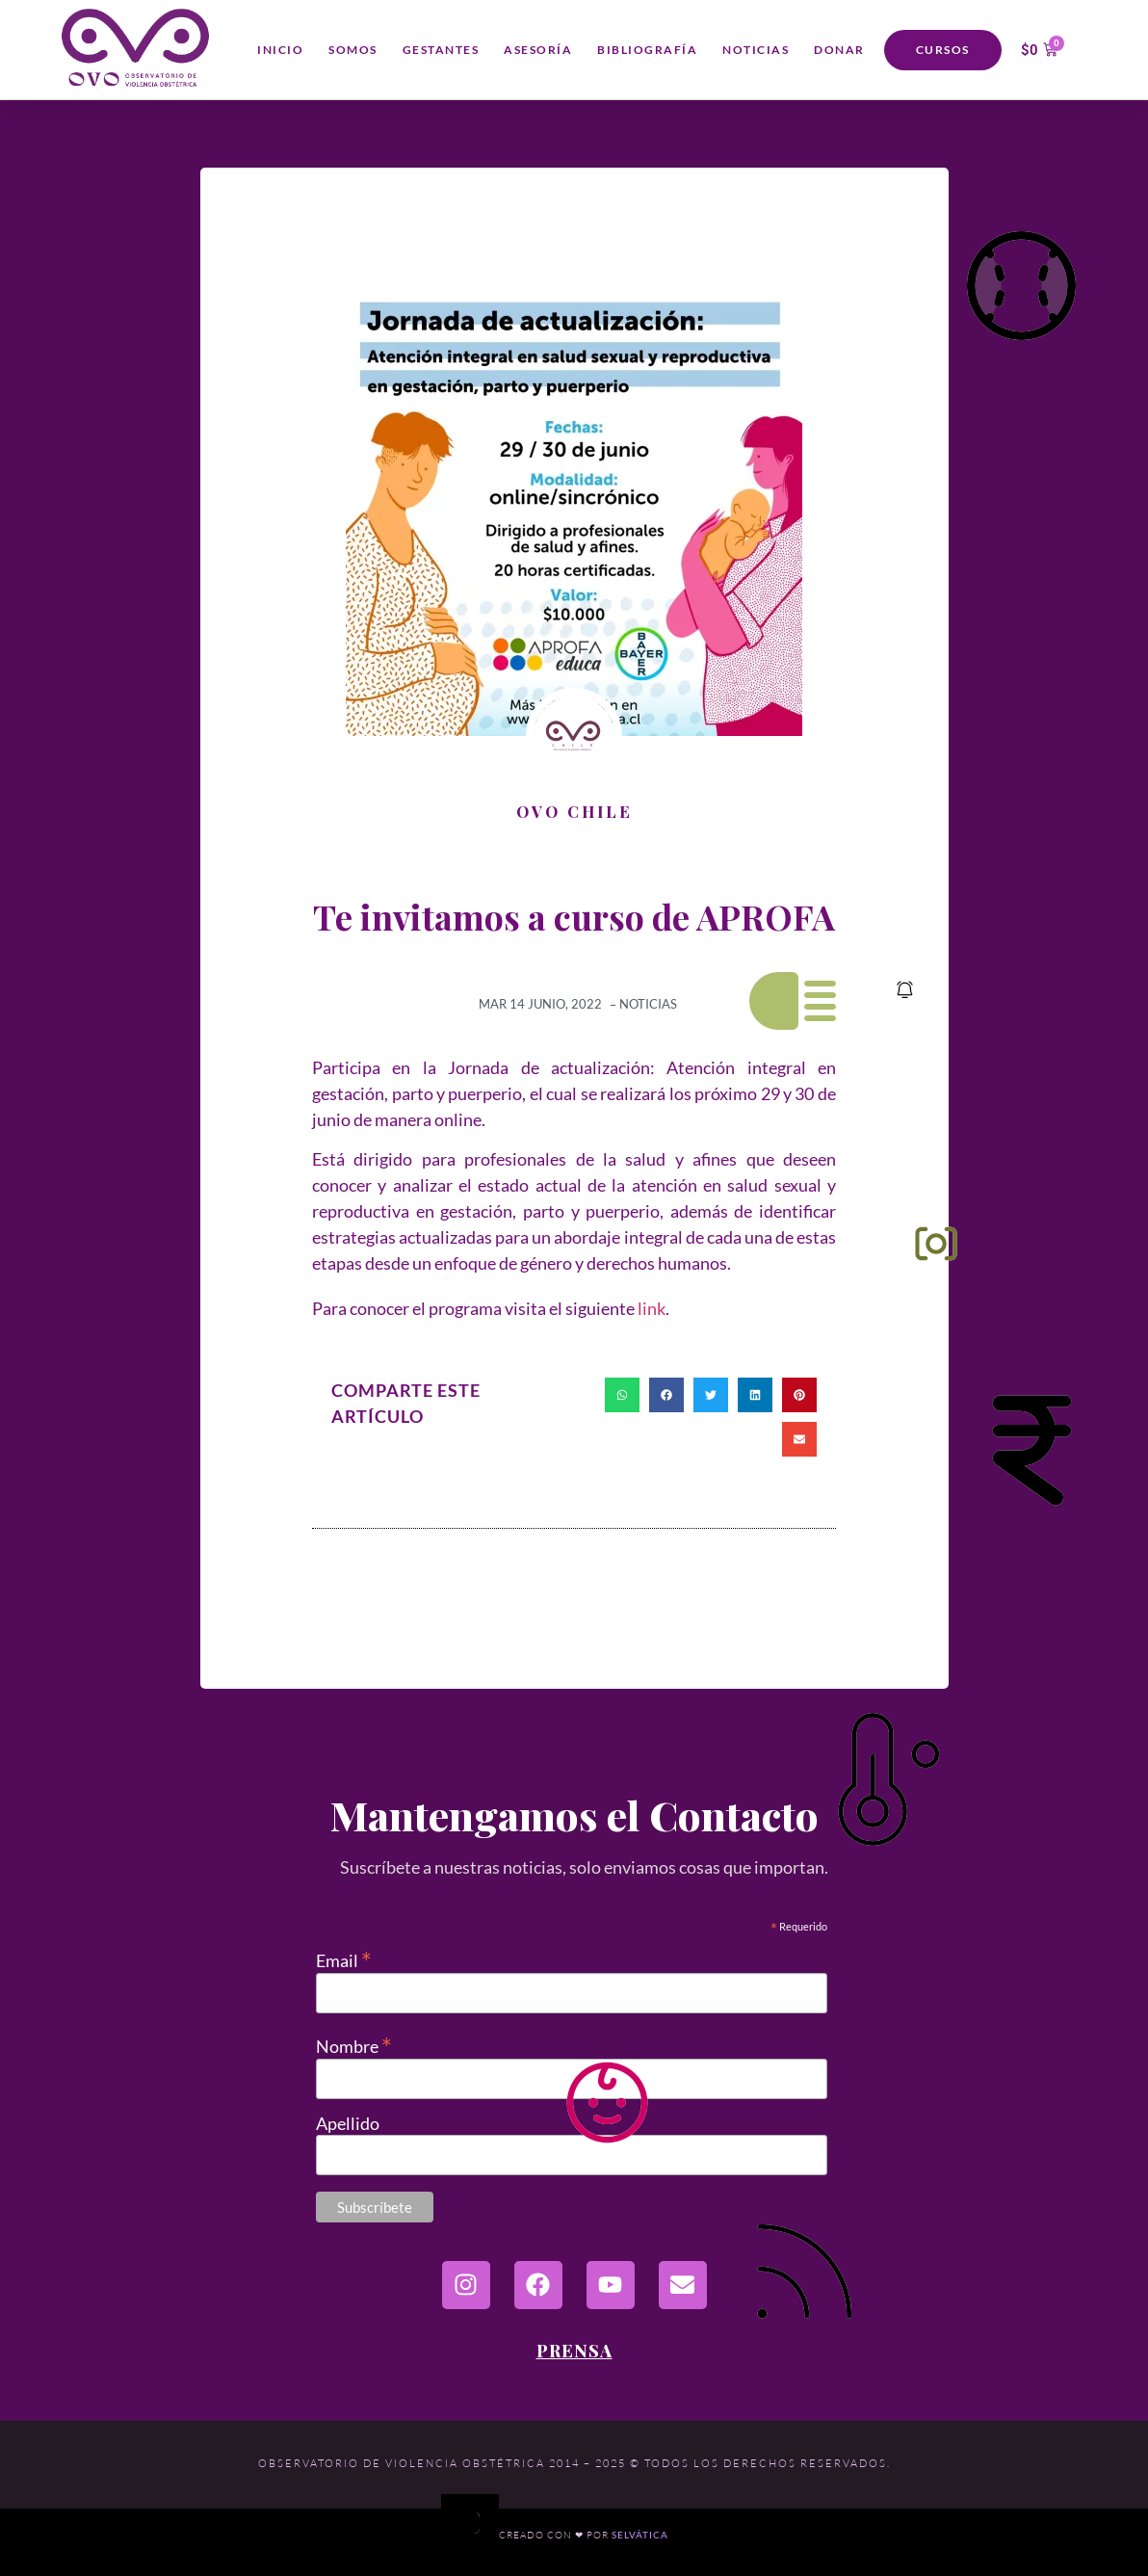 The image size is (1148, 2576). Describe the element at coordinates (1031, 1450) in the screenshot. I see `view price in indian rupees` at that location.